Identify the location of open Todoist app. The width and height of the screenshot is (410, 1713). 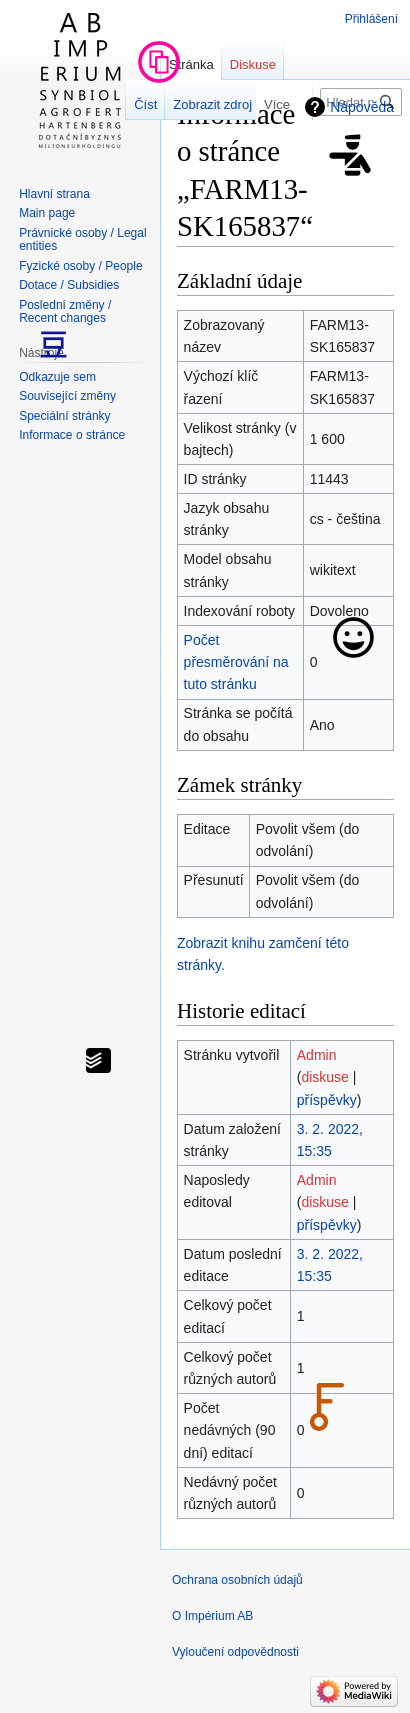
(98, 1060).